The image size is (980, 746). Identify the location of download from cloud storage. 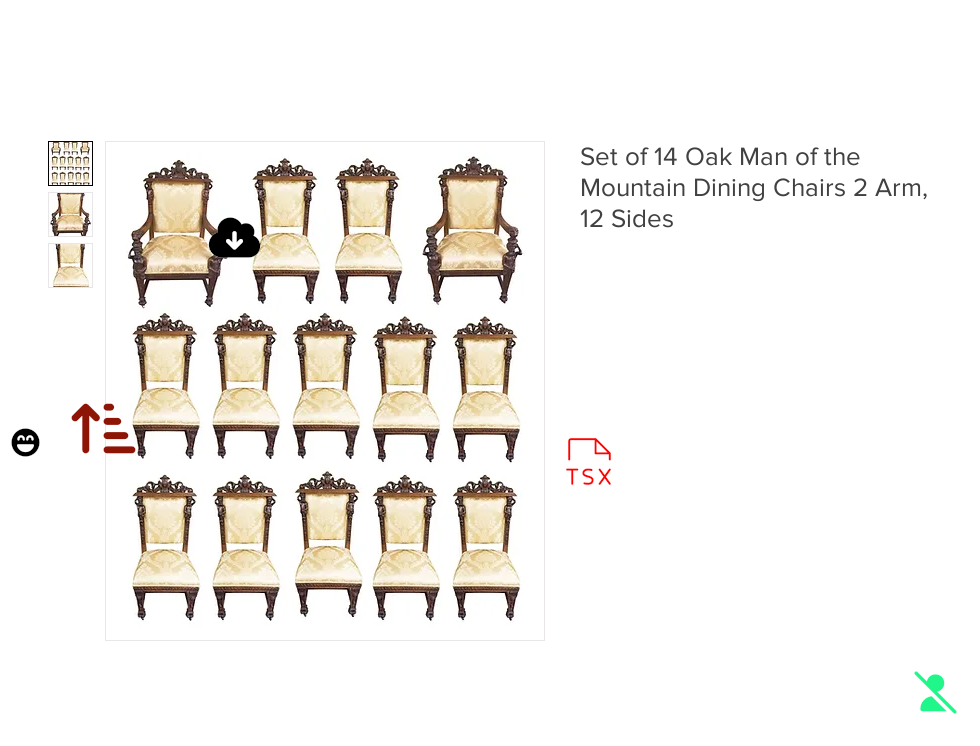
(234, 237).